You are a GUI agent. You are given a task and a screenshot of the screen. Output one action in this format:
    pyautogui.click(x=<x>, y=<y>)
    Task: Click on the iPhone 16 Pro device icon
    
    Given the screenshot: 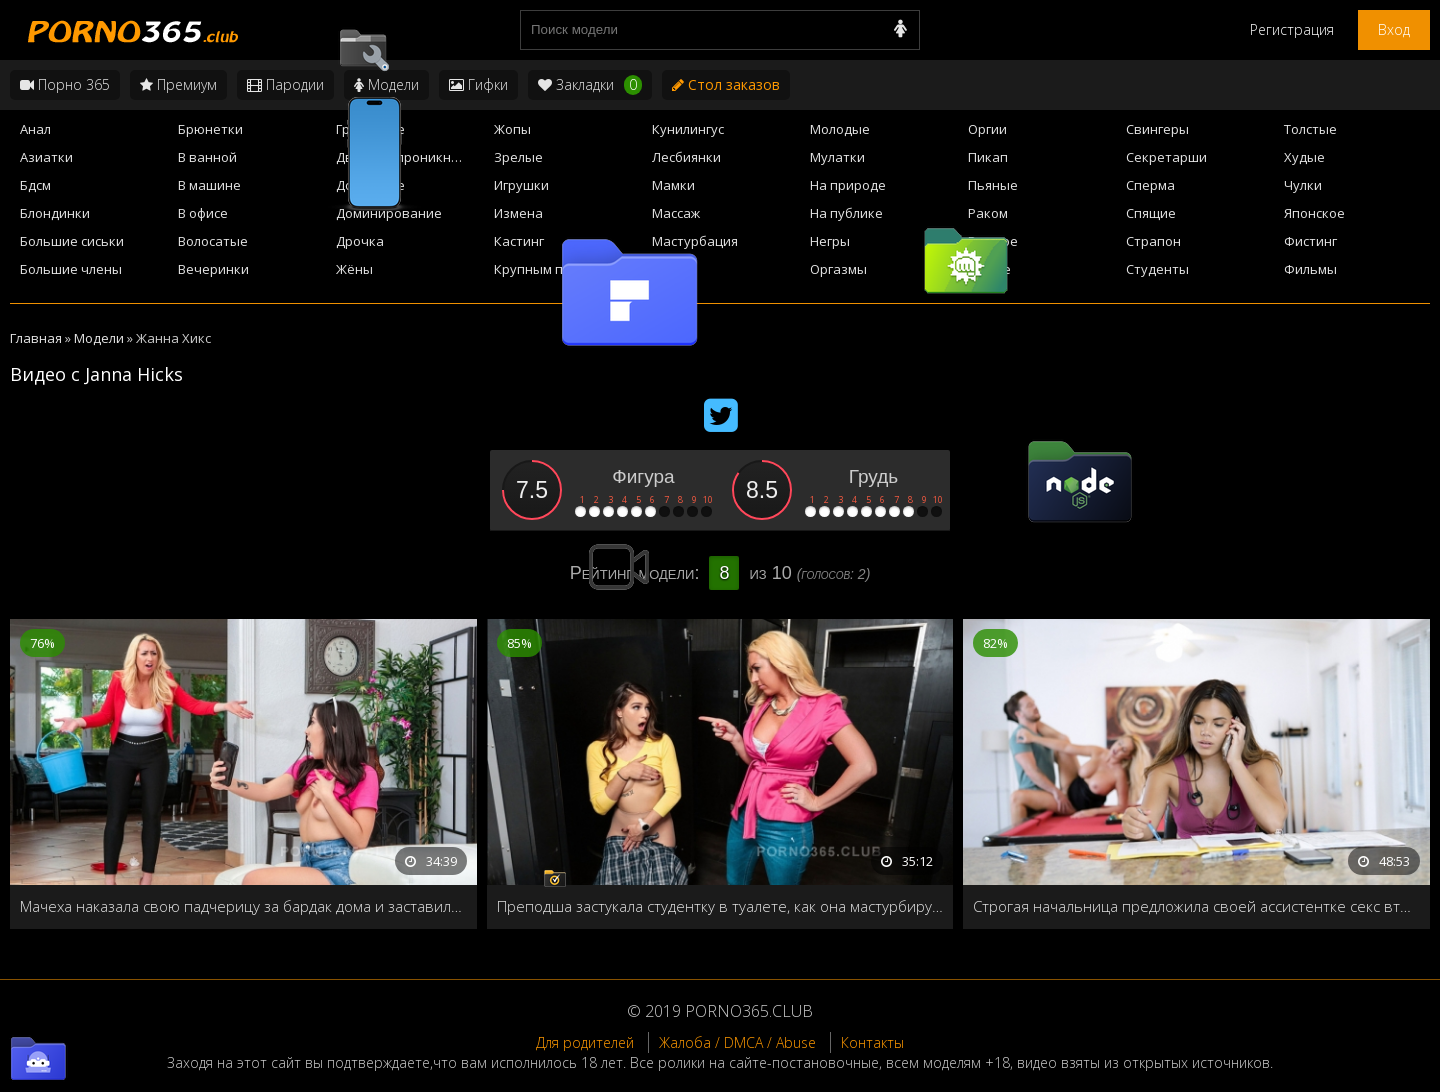 What is the action you would take?
    pyautogui.click(x=374, y=154)
    